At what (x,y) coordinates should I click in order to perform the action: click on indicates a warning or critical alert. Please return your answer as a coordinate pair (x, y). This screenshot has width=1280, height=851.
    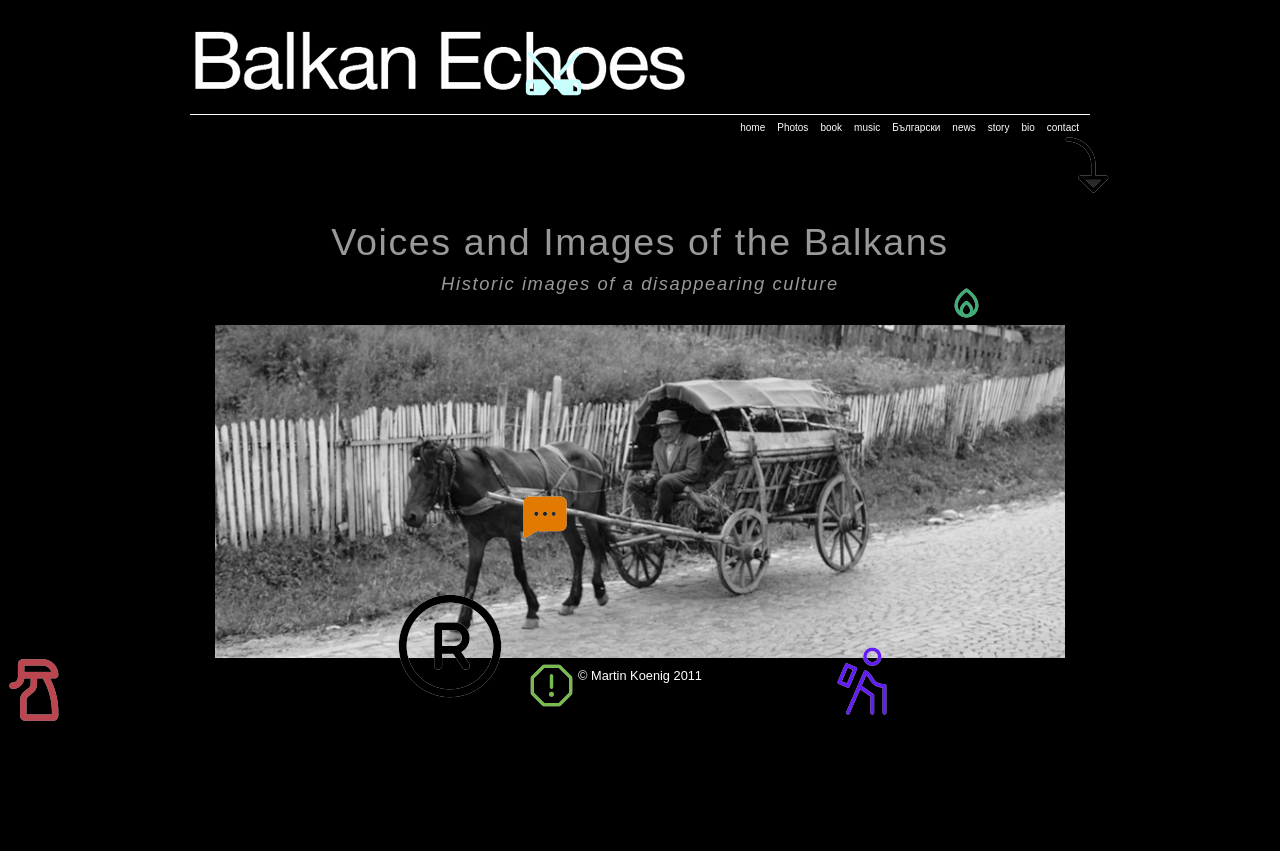
    Looking at the image, I should click on (551, 685).